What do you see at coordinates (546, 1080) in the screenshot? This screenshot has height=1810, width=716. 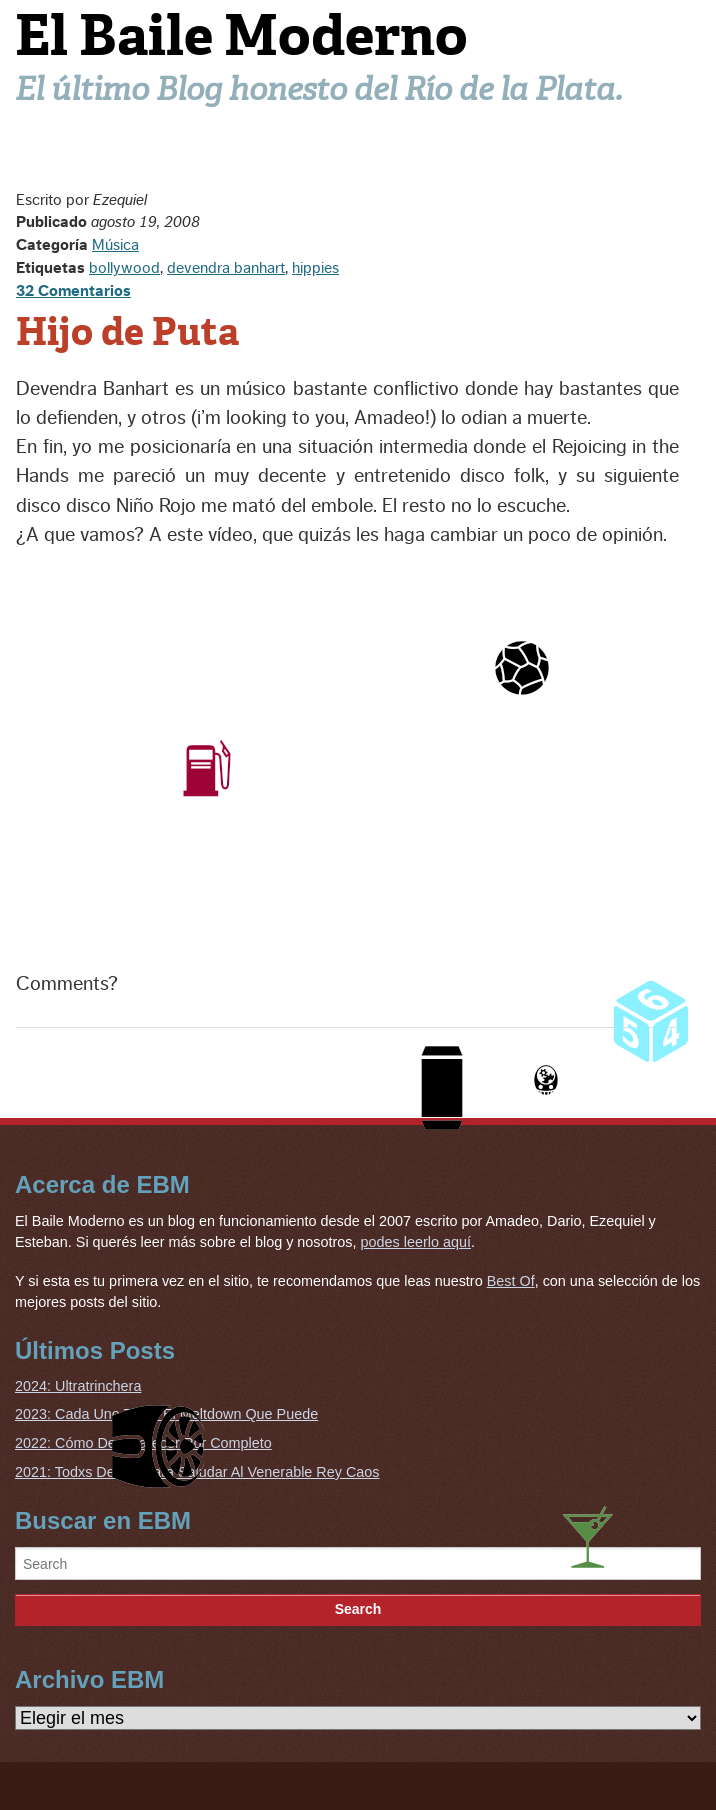 I see `access AI or machine learning features` at bounding box center [546, 1080].